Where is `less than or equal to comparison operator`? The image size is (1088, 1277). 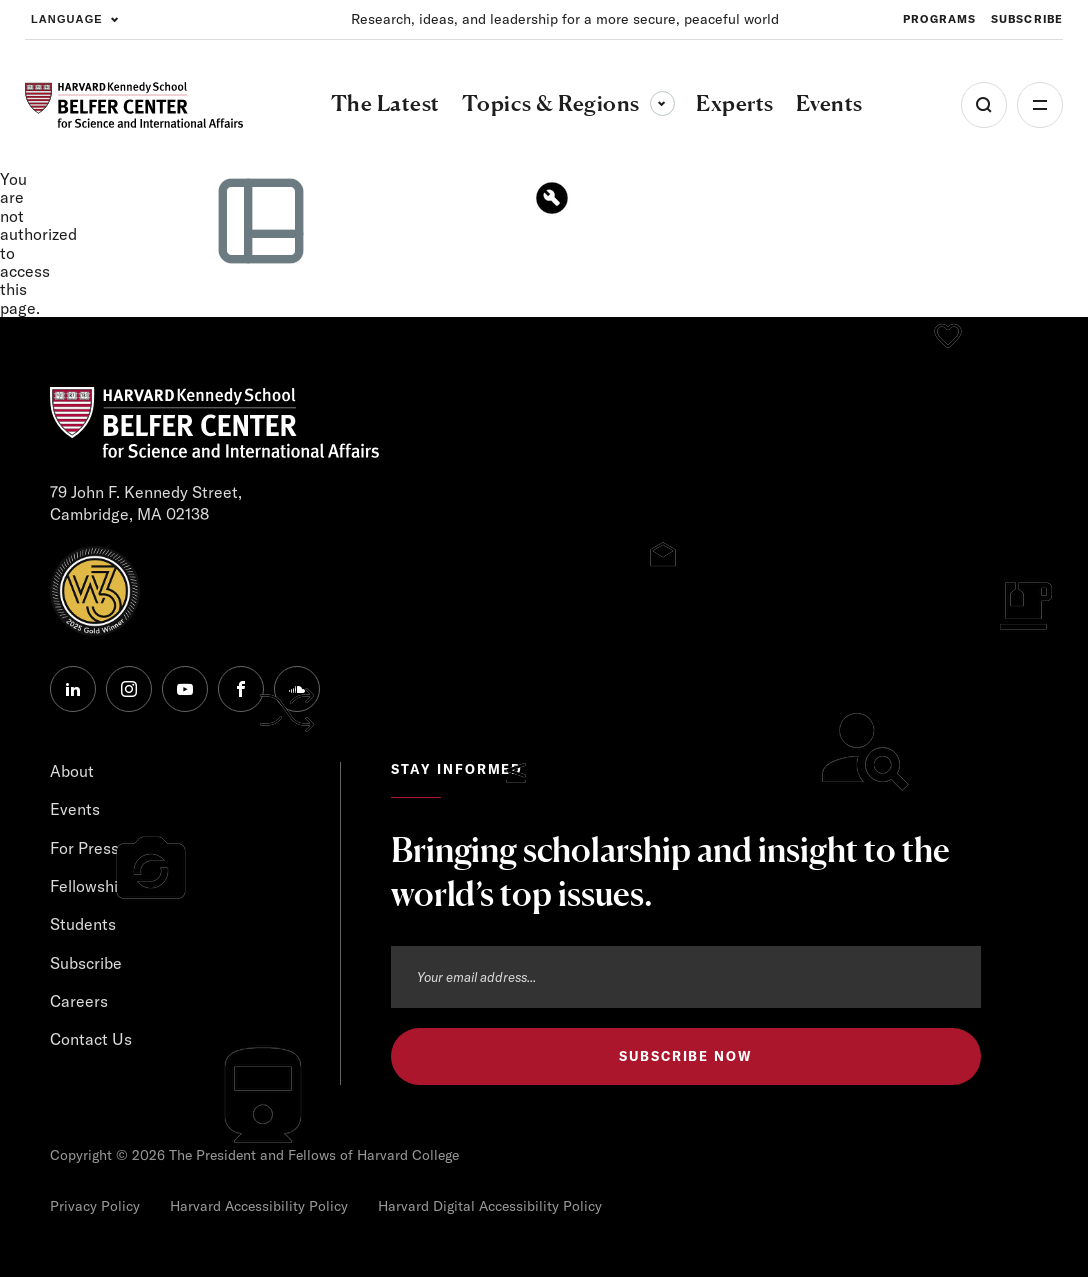 less than or equal to comparison operator is located at coordinates (516, 773).